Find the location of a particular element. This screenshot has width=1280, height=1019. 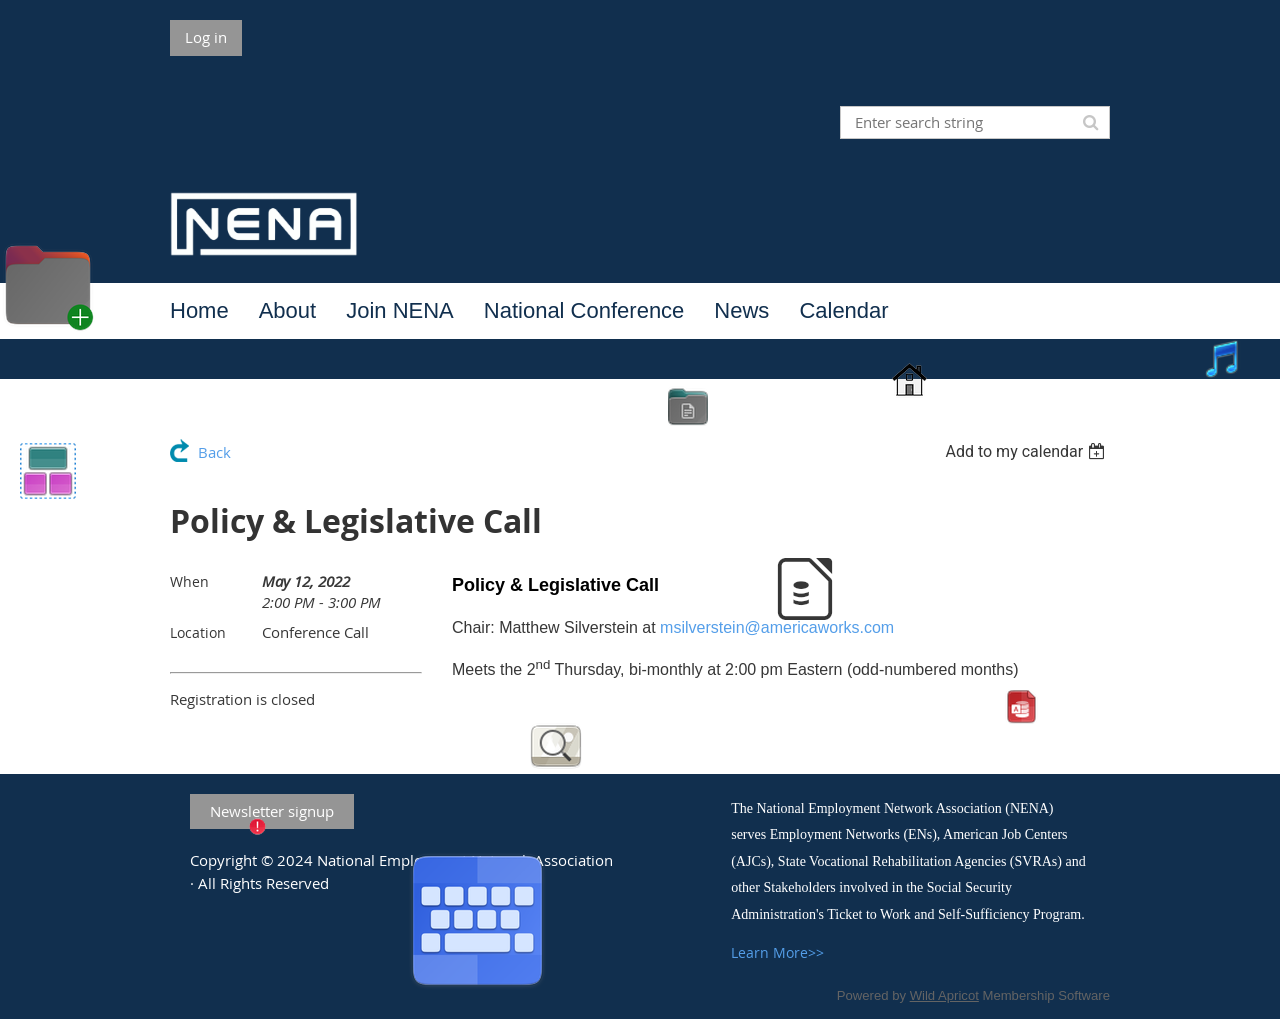

open the image viewer application is located at coordinates (556, 746).